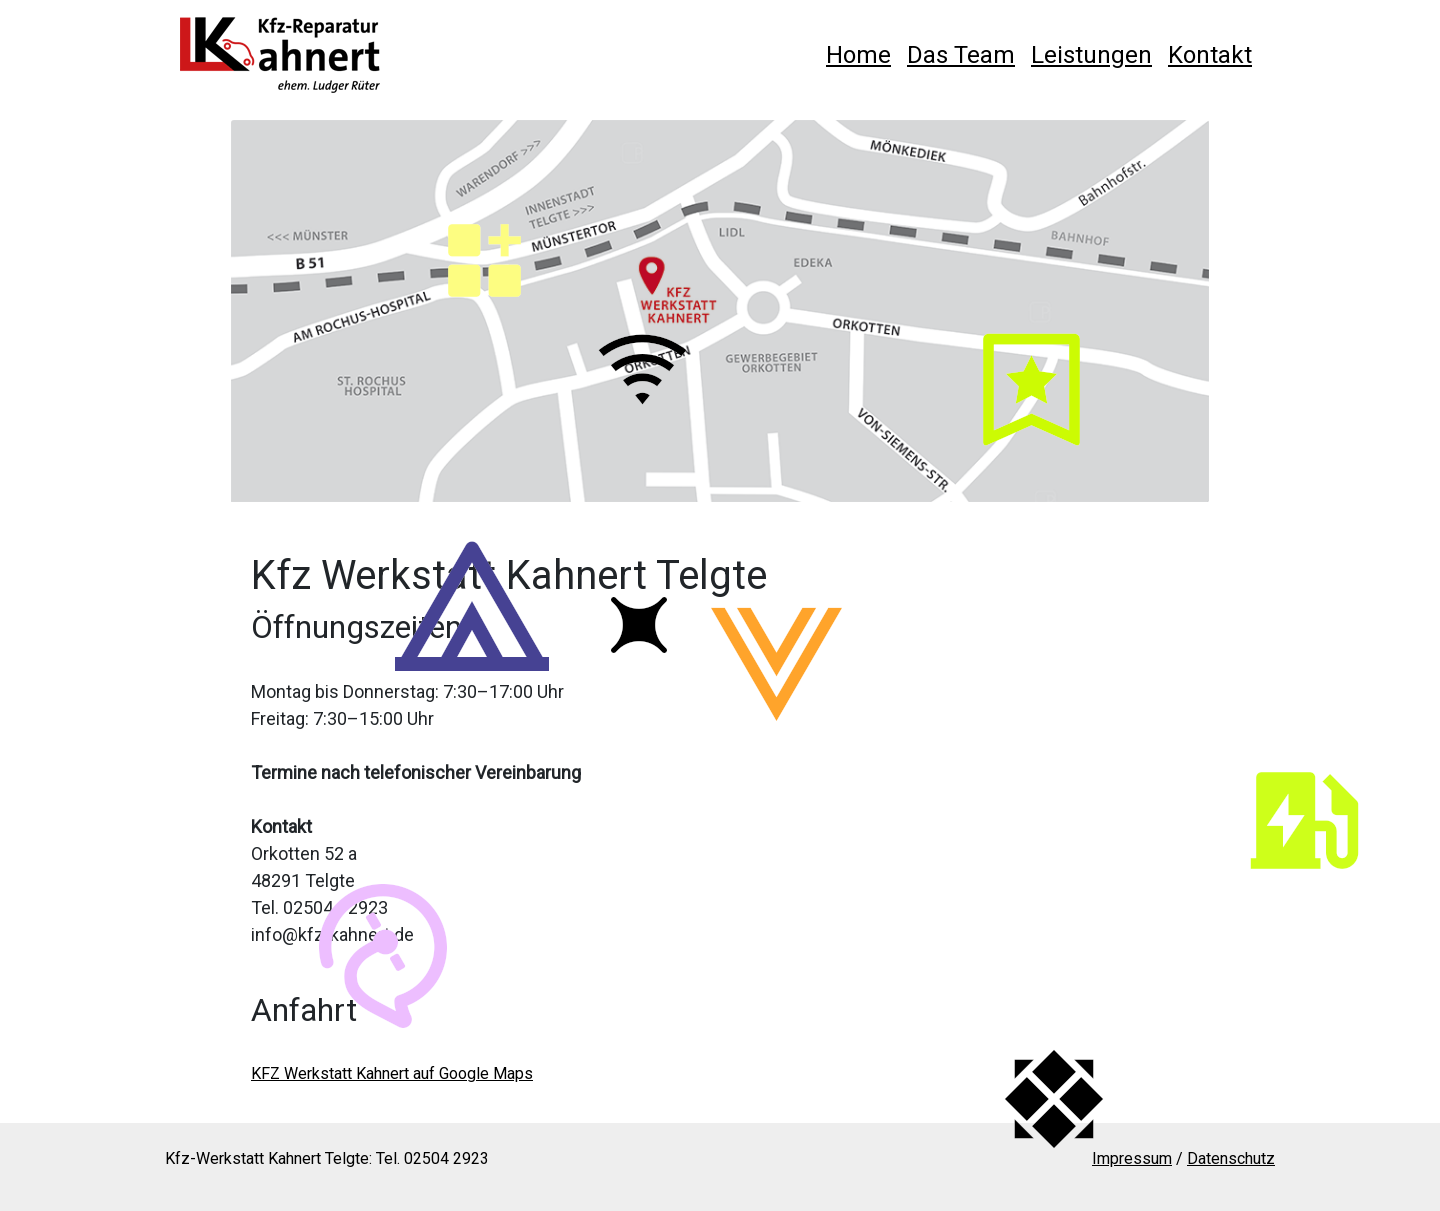 Image resolution: width=1440 pixels, height=1211 pixels. I want to click on indicates wireless network connection status, so click(642, 369).